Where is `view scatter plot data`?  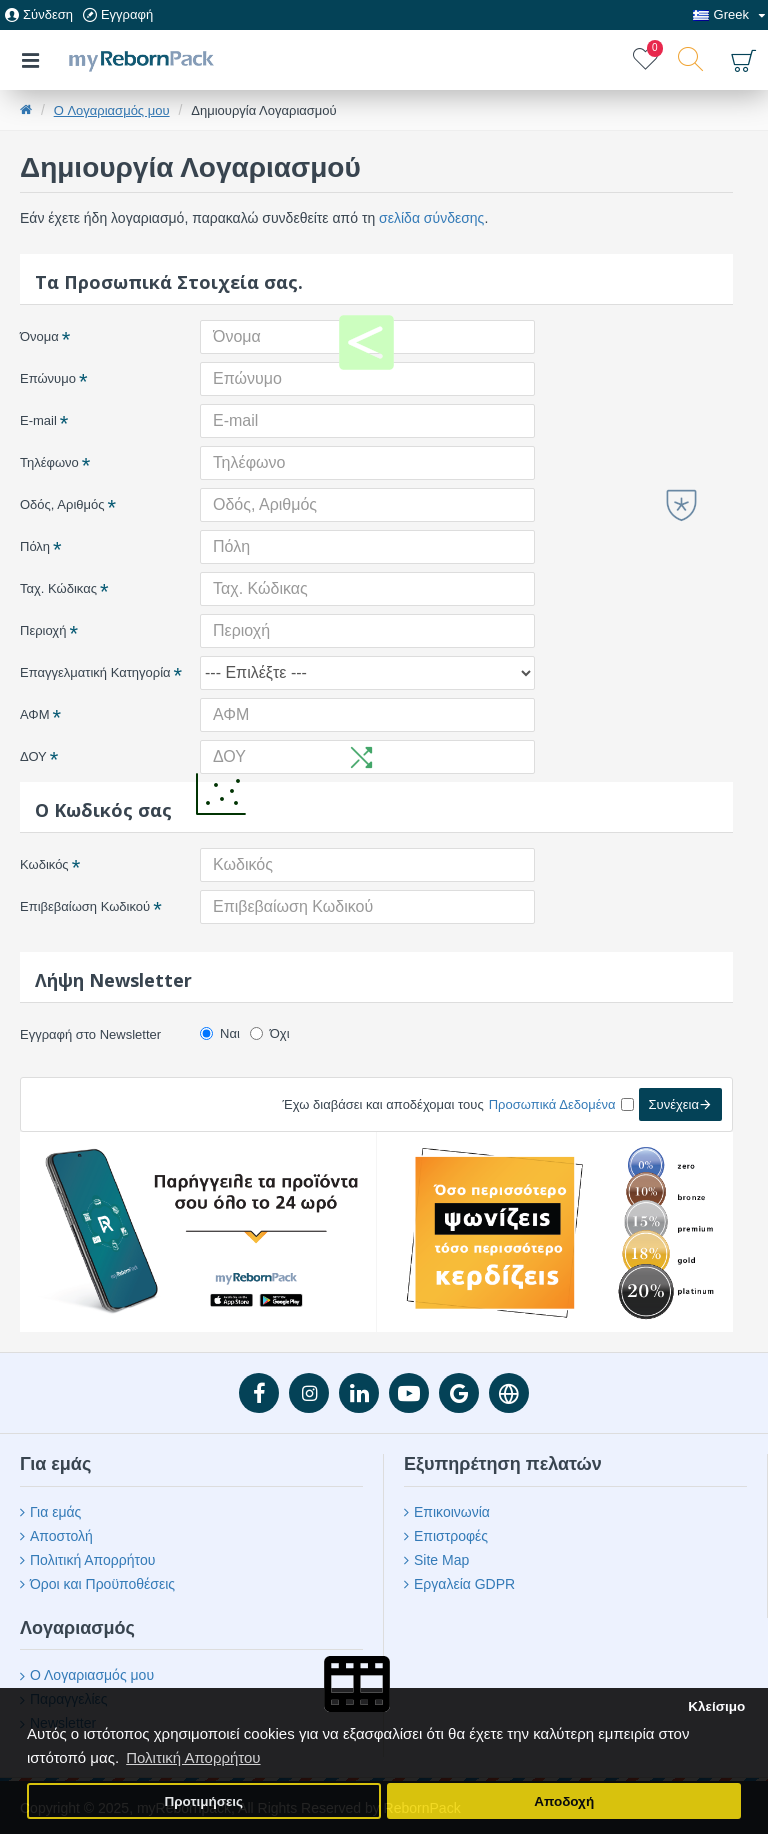
view scatter plot data is located at coordinates (221, 794).